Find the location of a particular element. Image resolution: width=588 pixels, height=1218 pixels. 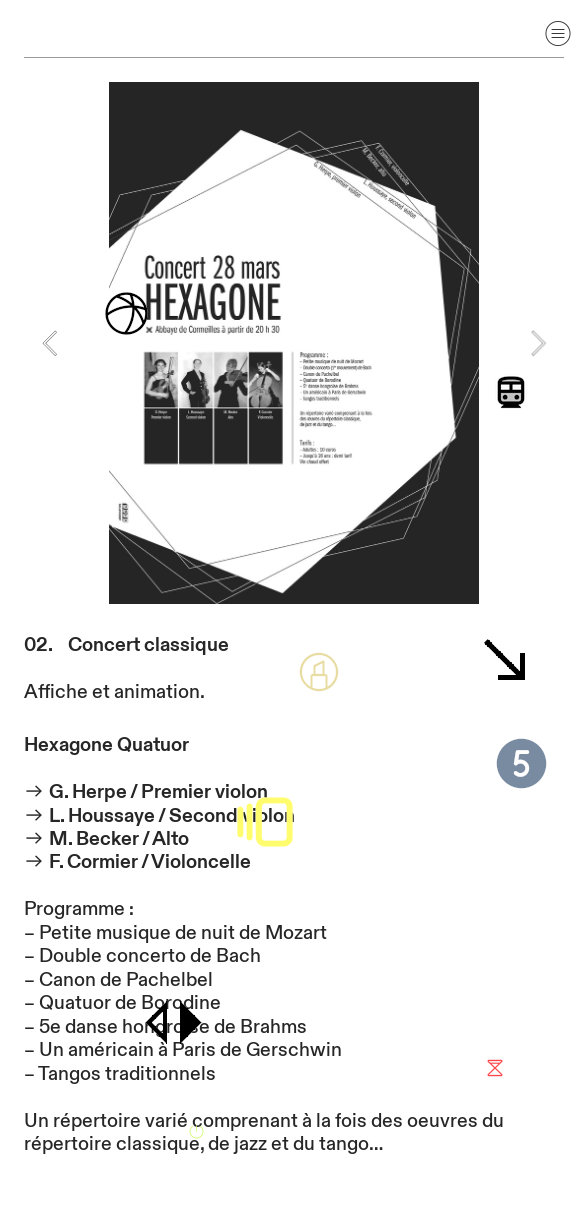

switch to the left panel or view is located at coordinates (173, 1022).